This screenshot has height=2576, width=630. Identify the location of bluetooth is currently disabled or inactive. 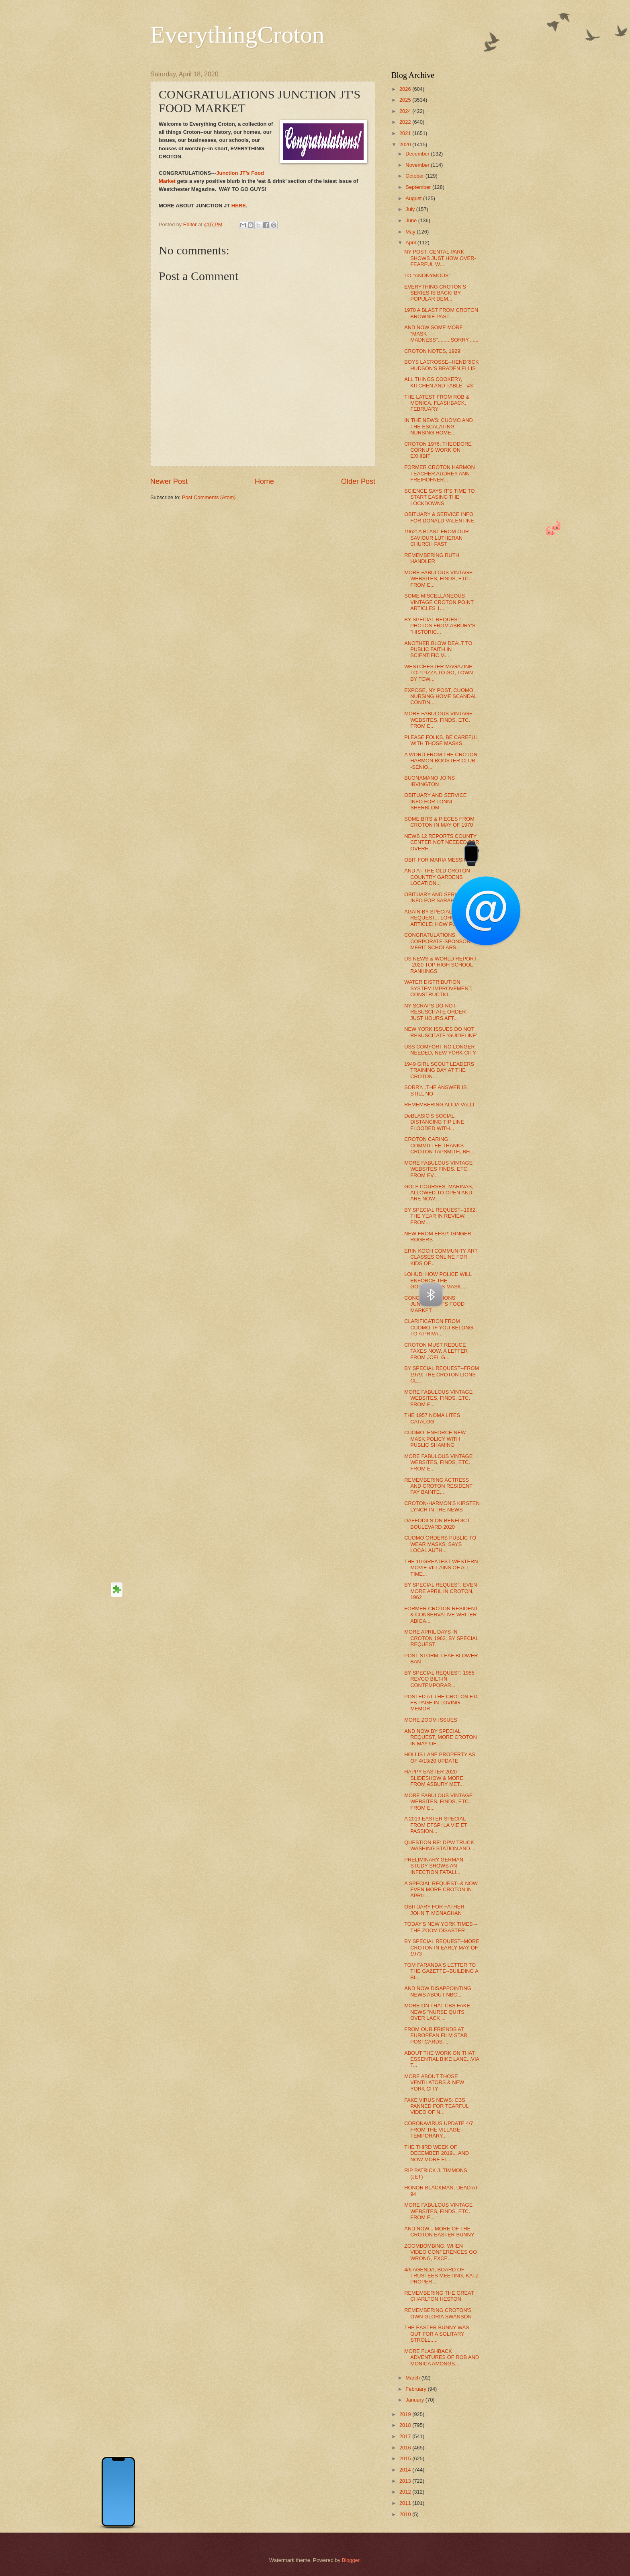
(431, 1295).